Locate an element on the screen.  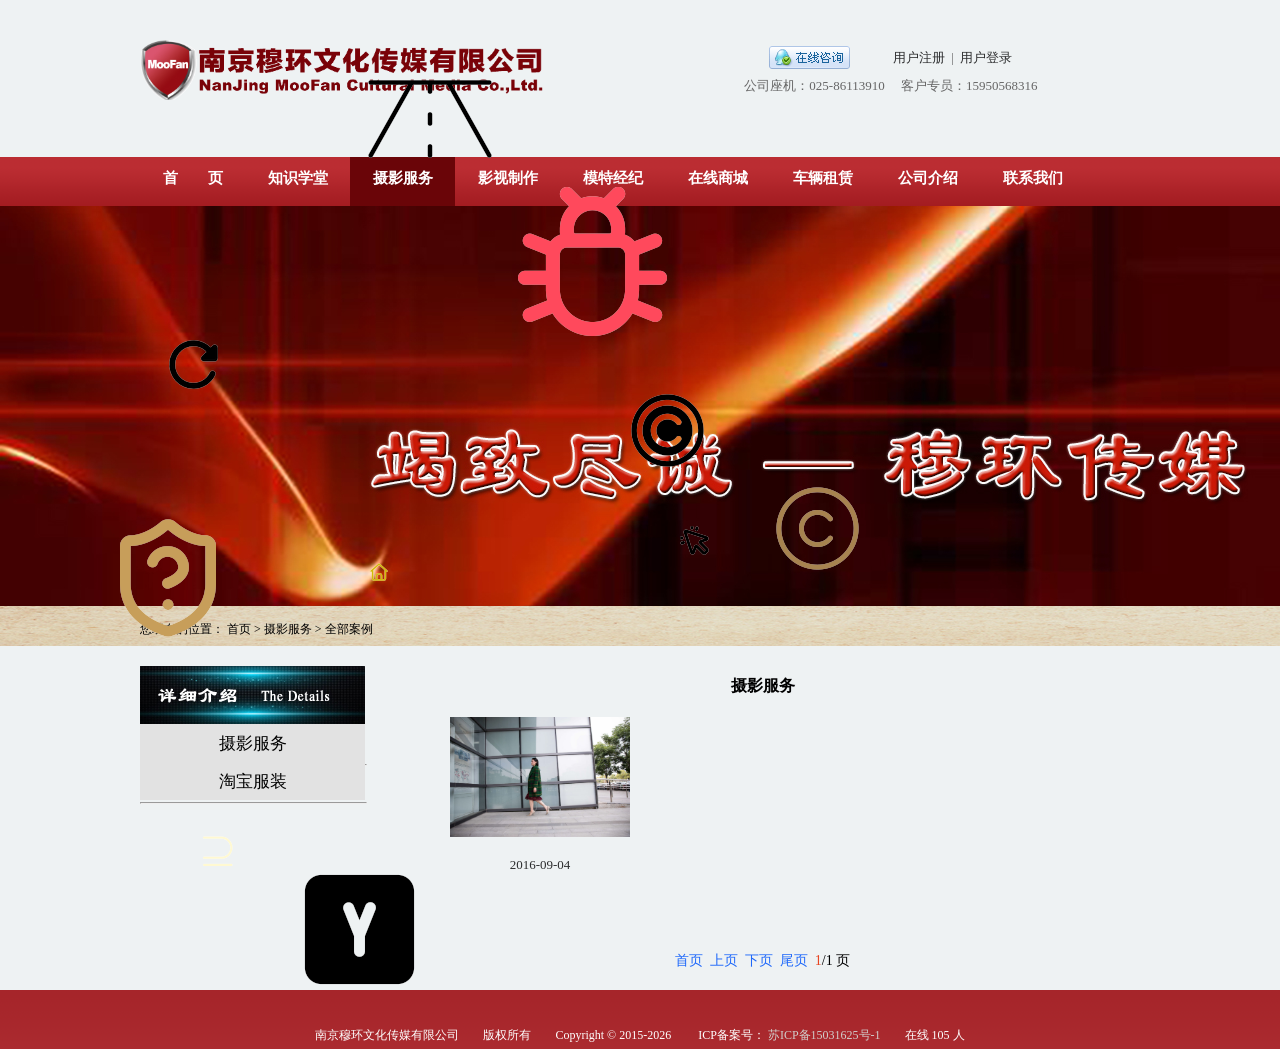
access security help or FAQ is located at coordinates (168, 578).